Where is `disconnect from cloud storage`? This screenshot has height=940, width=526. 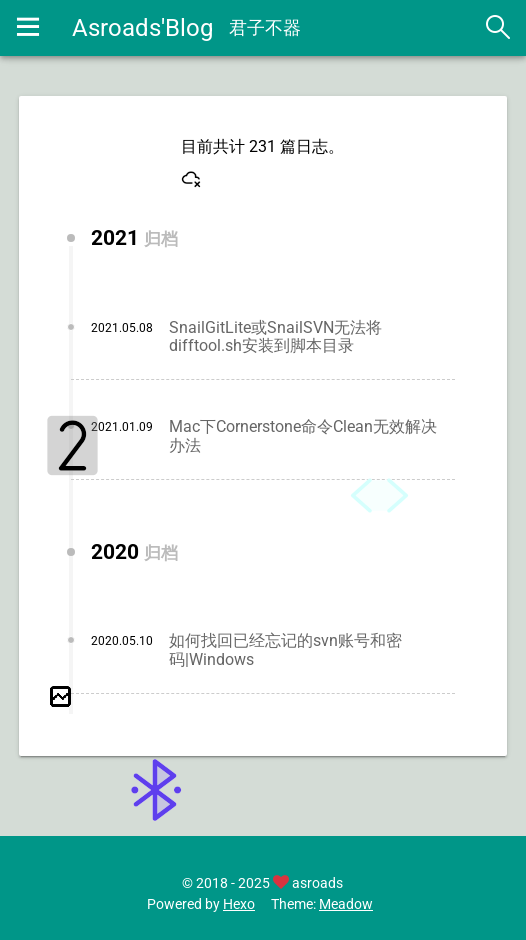 disconnect from cloud storage is located at coordinates (191, 178).